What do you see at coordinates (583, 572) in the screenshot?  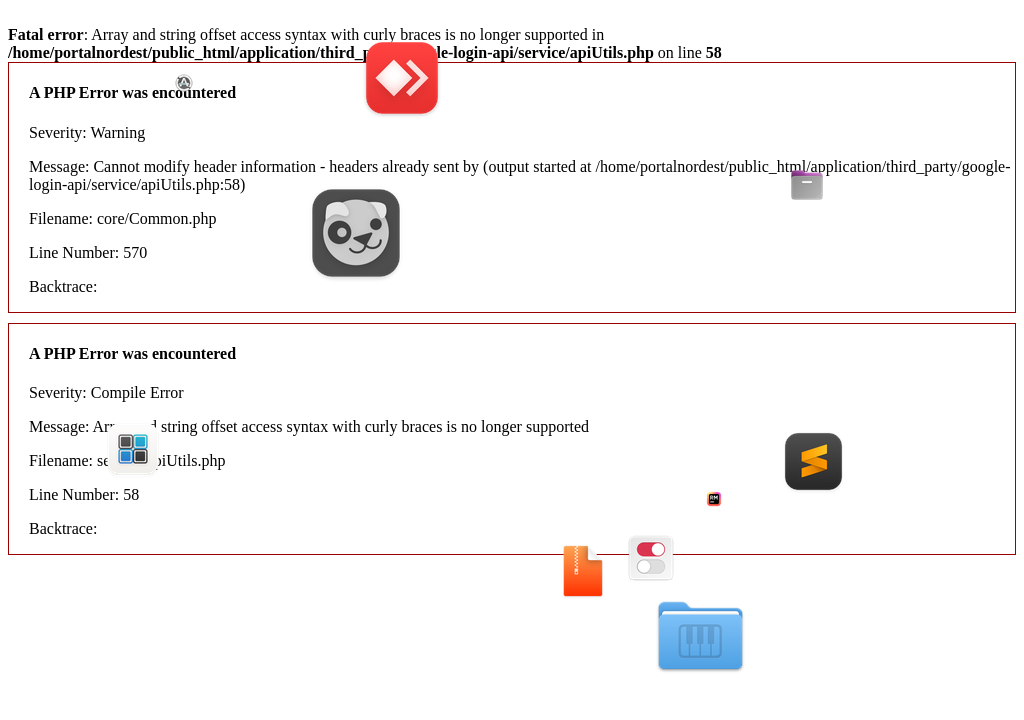 I see `a compressed tzo archive file` at bounding box center [583, 572].